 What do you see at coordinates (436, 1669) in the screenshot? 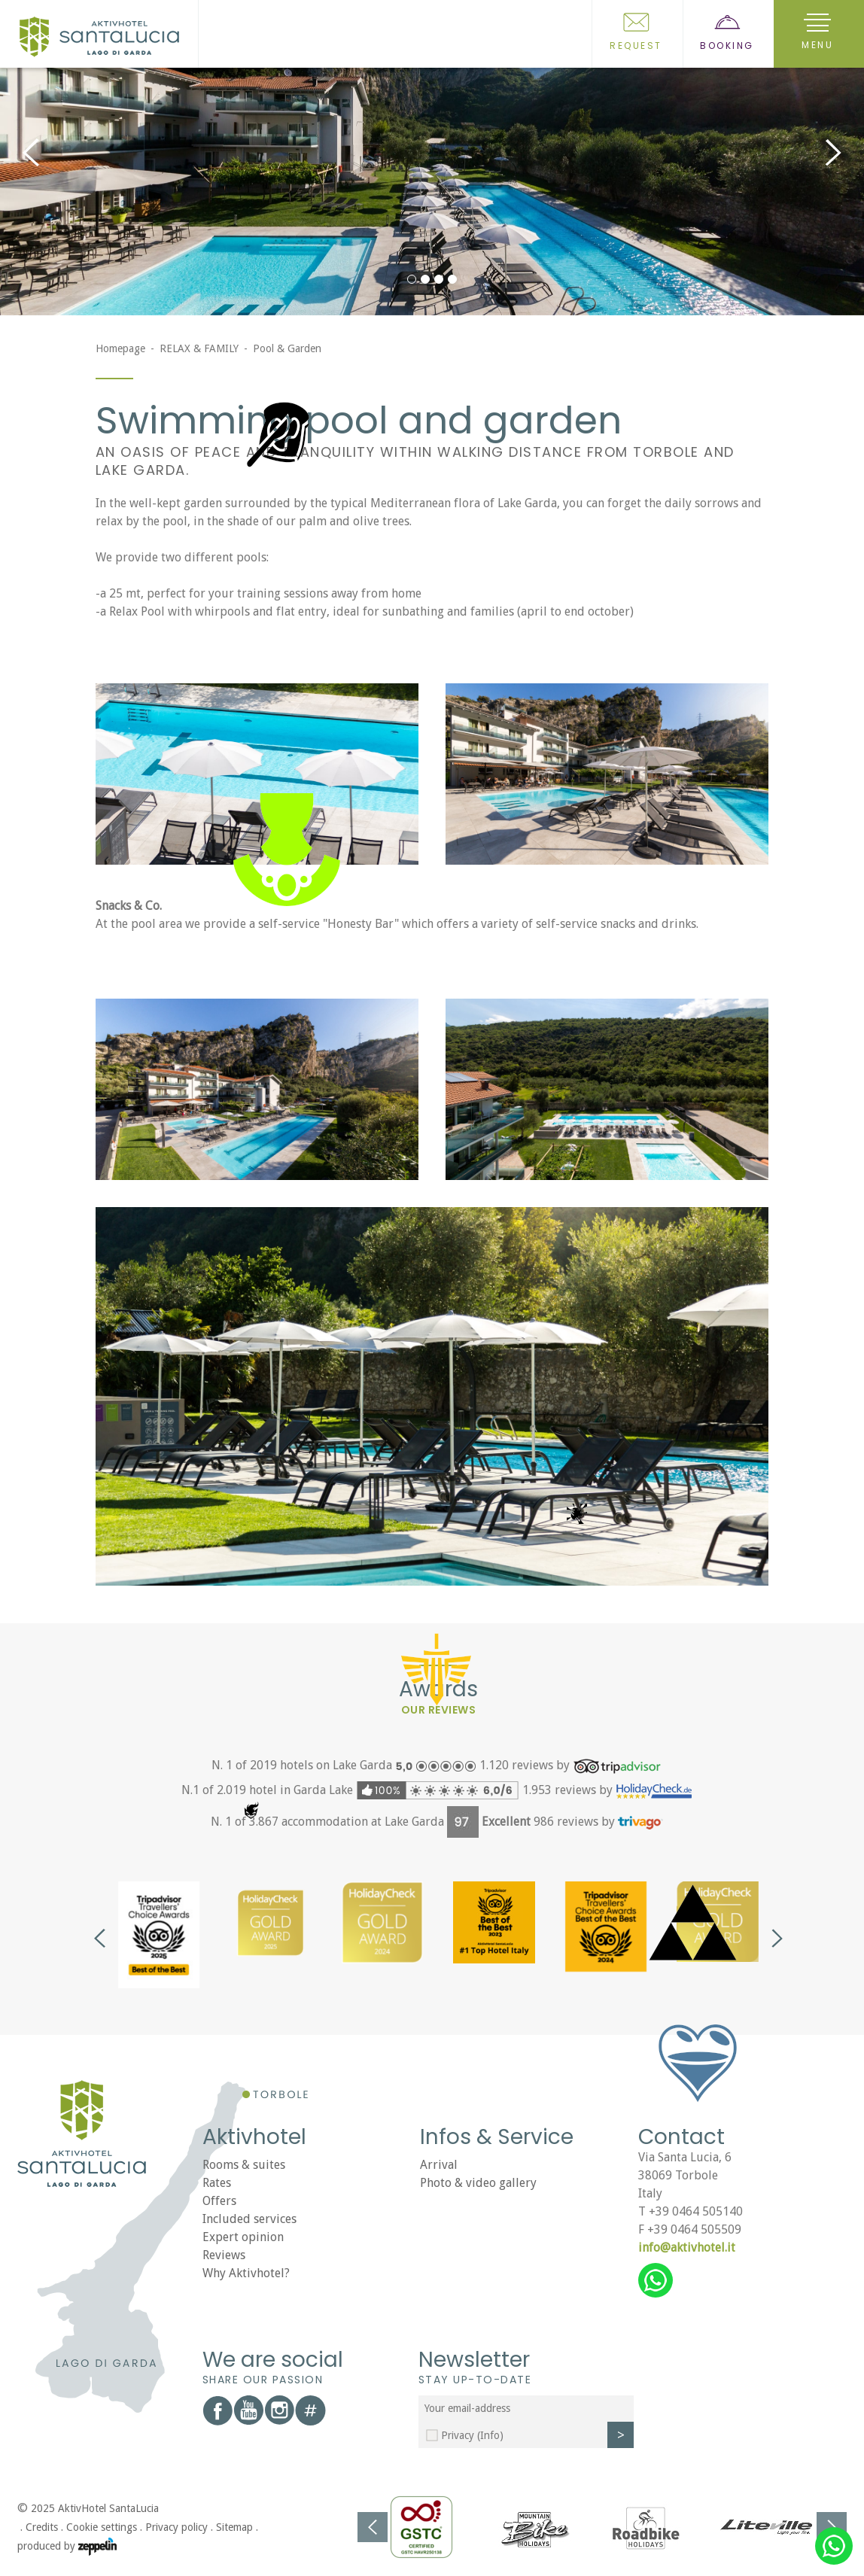
I see `equip or select a weapon in a game inventory` at bounding box center [436, 1669].